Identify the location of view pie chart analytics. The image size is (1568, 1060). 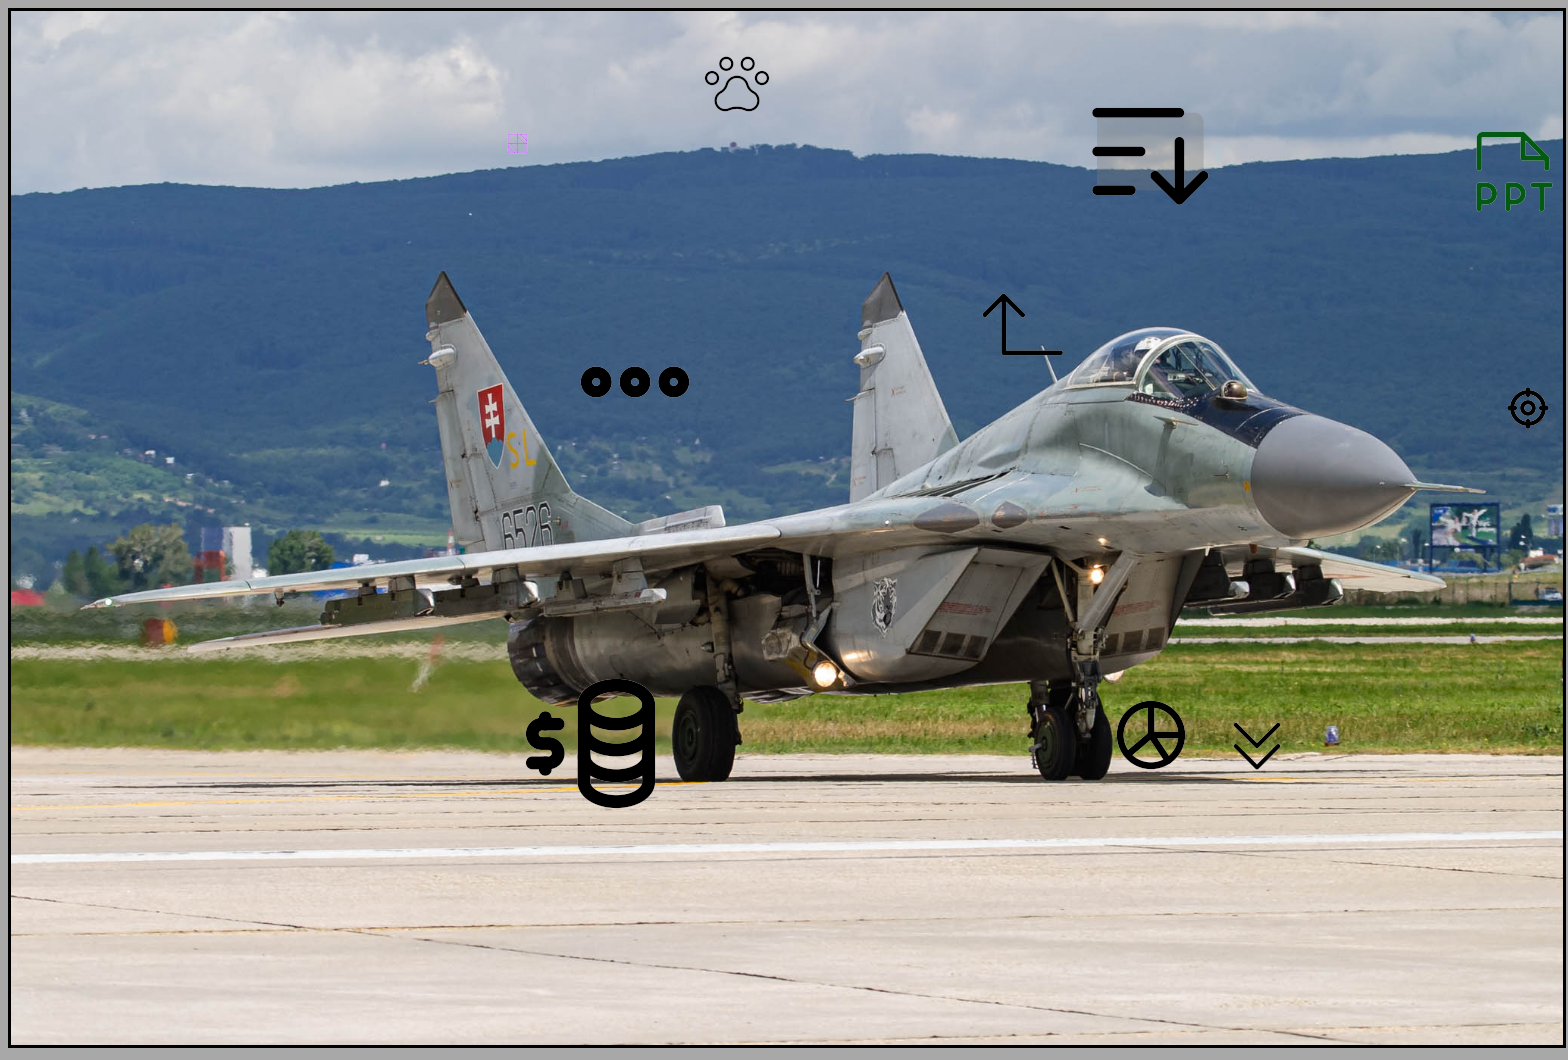
(1151, 735).